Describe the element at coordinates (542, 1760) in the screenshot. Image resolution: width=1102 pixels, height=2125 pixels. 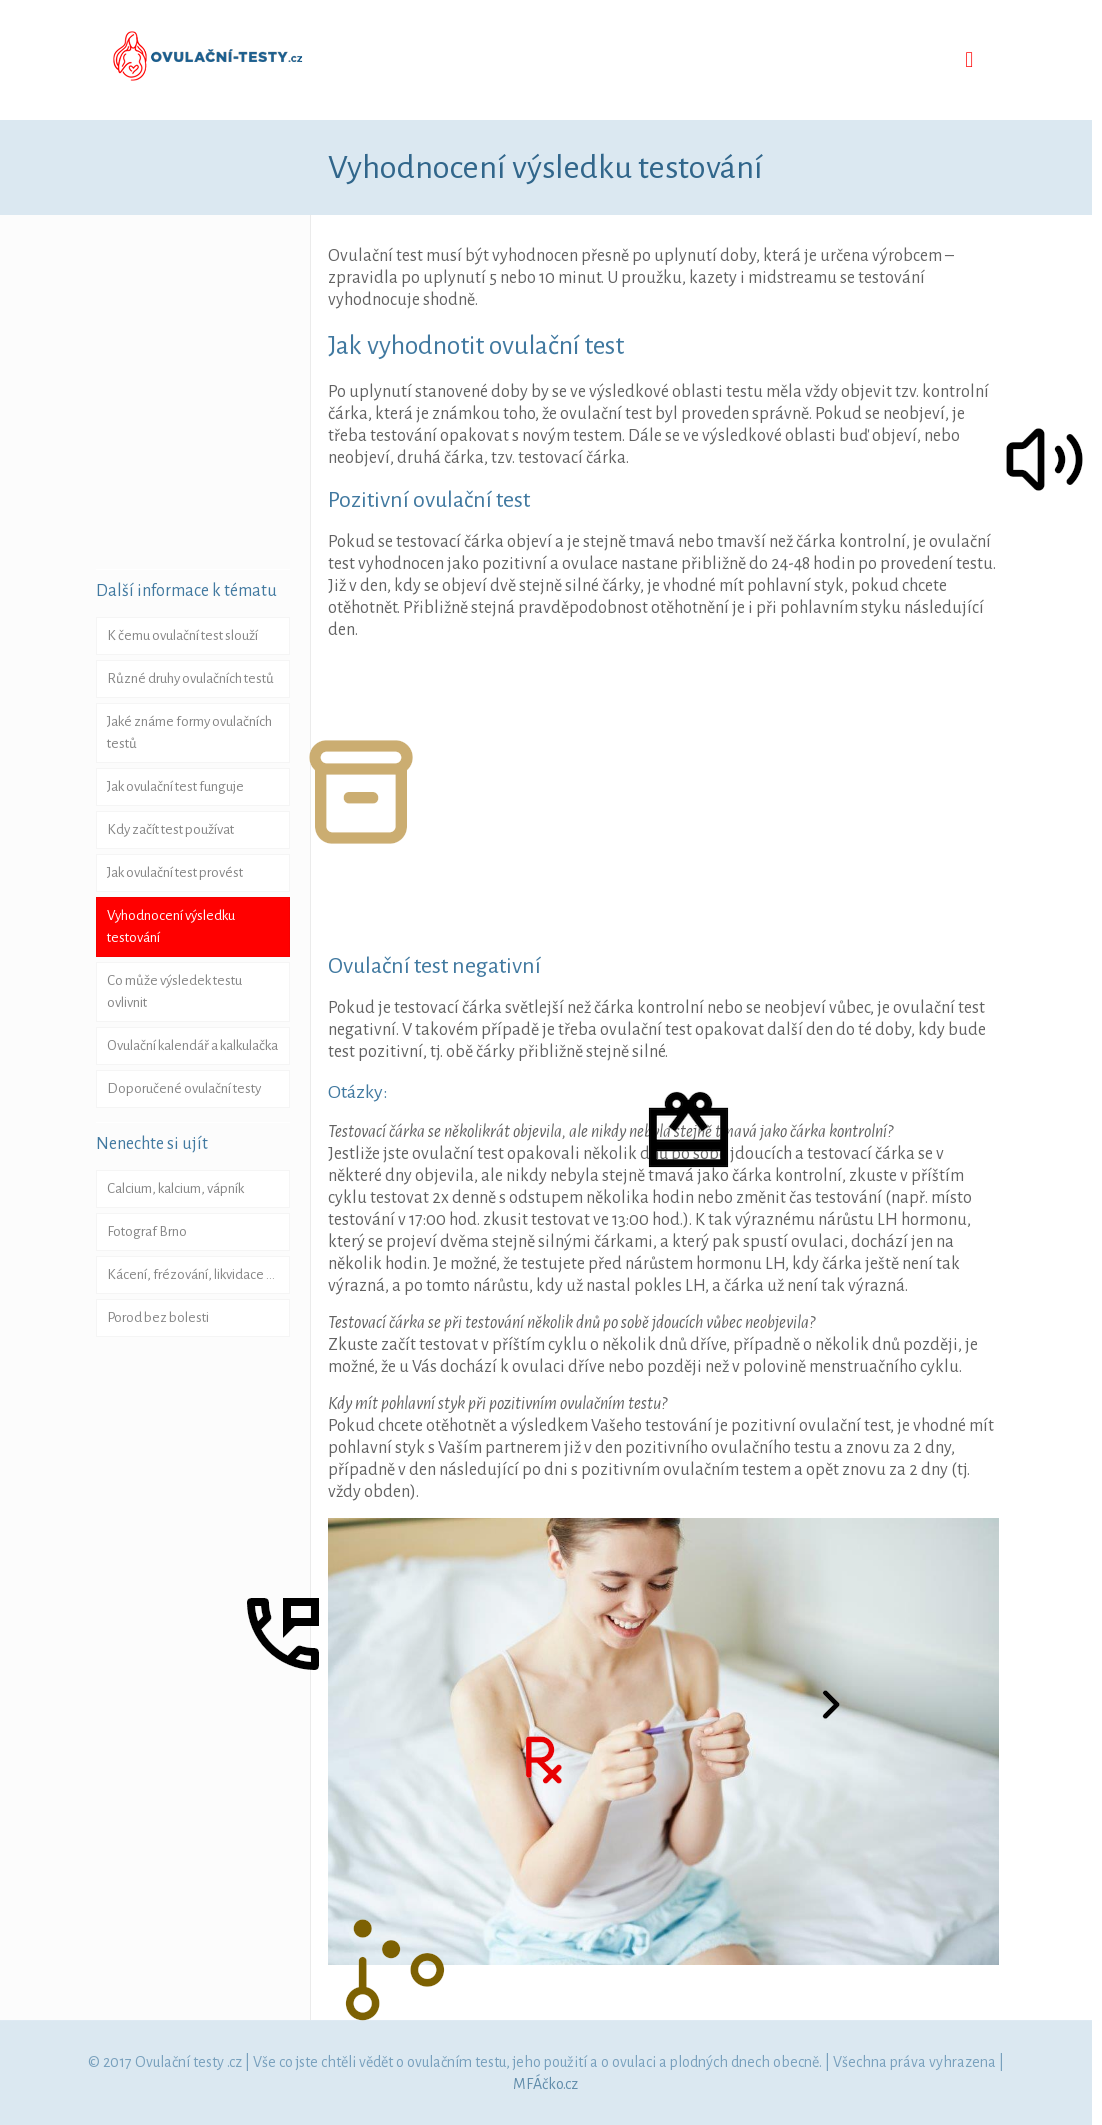
I see `view prescription details` at that location.